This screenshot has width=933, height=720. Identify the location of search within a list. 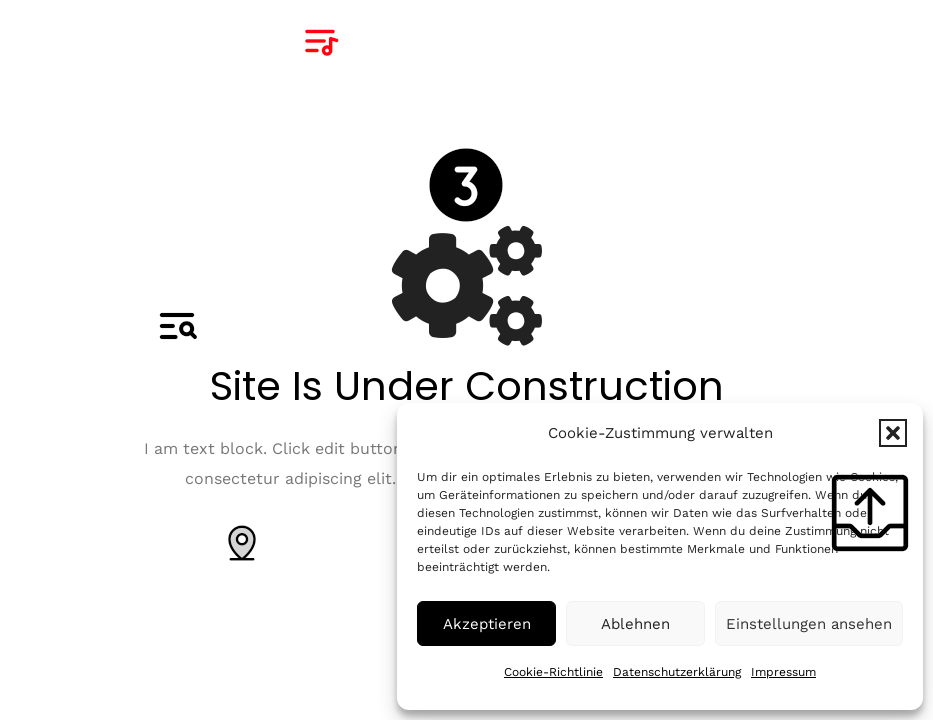
(177, 326).